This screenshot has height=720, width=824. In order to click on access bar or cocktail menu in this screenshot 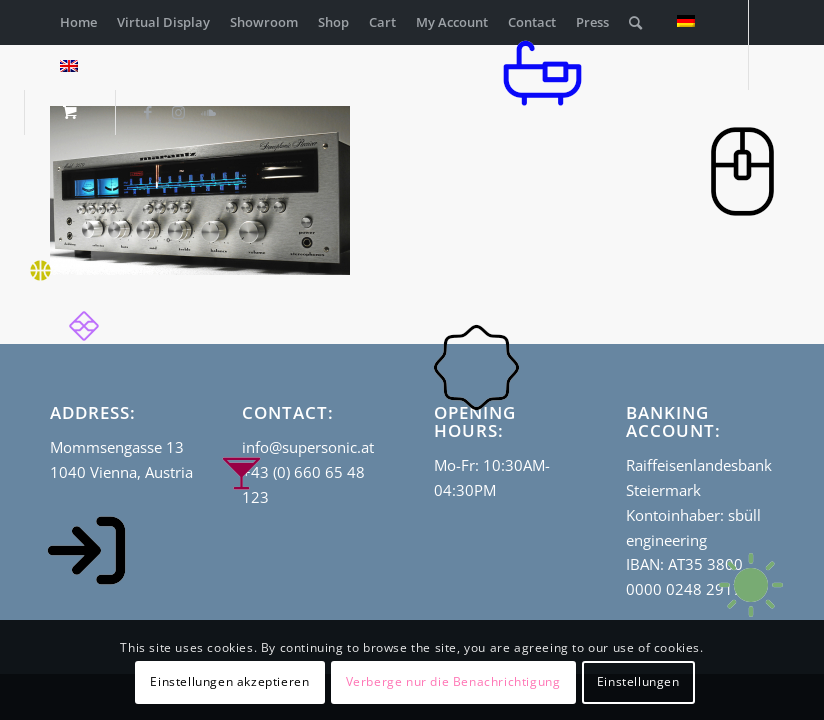, I will do `click(241, 473)`.